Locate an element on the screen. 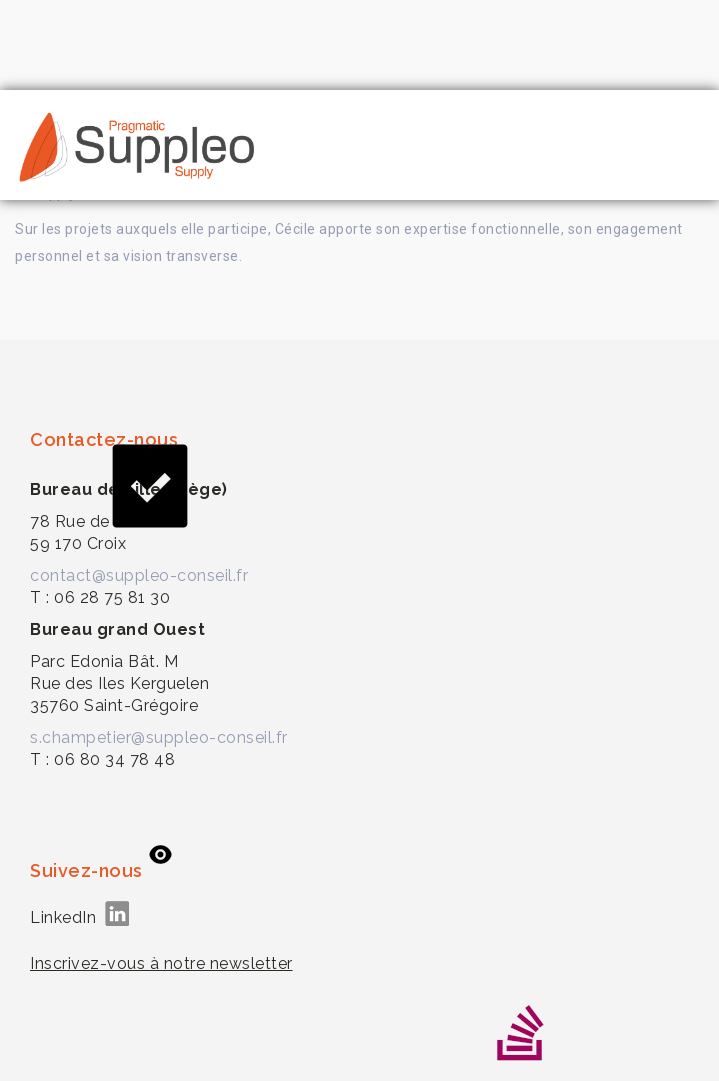 The height and width of the screenshot is (1081, 719). view or preview content is located at coordinates (160, 854).